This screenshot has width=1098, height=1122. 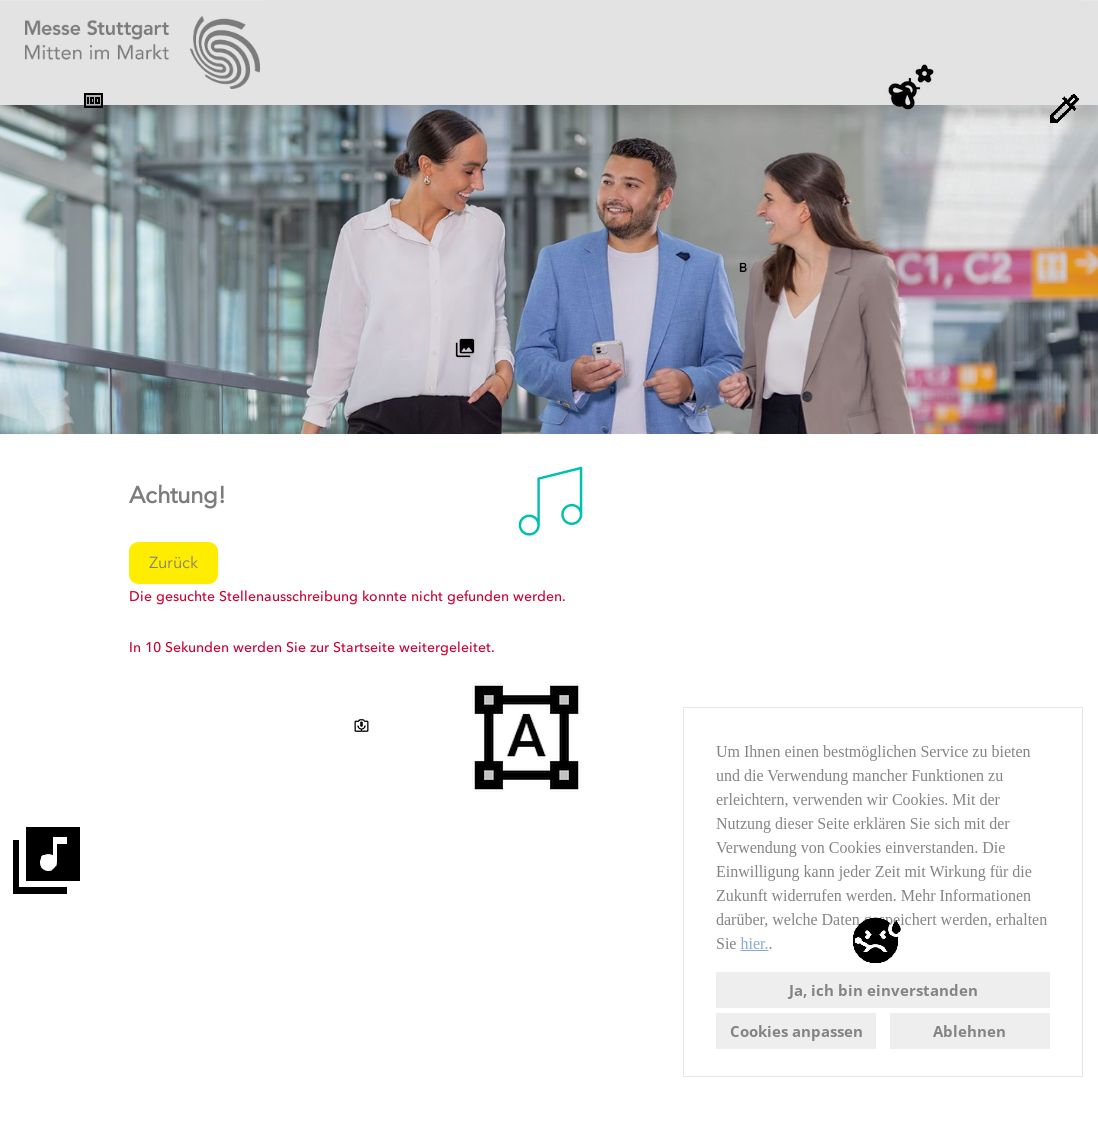 What do you see at coordinates (1064, 108) in the screenshot?
I see `pick a color from the image` at bounding box center [1064, 108].